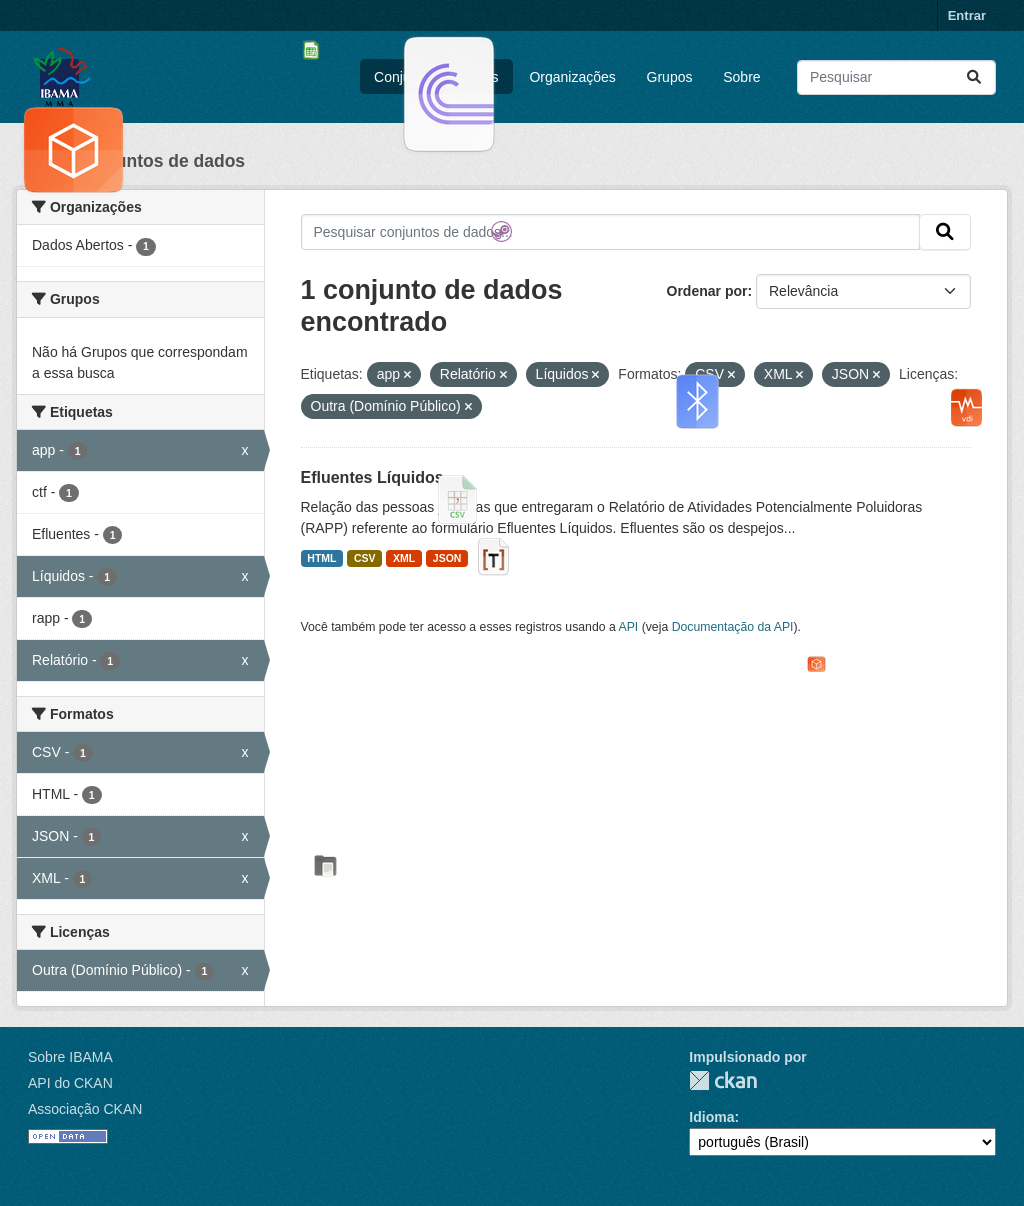  Describe the element at coordinates (501, 231) in the screenshot. I see `open steam gaming platform` at that location.